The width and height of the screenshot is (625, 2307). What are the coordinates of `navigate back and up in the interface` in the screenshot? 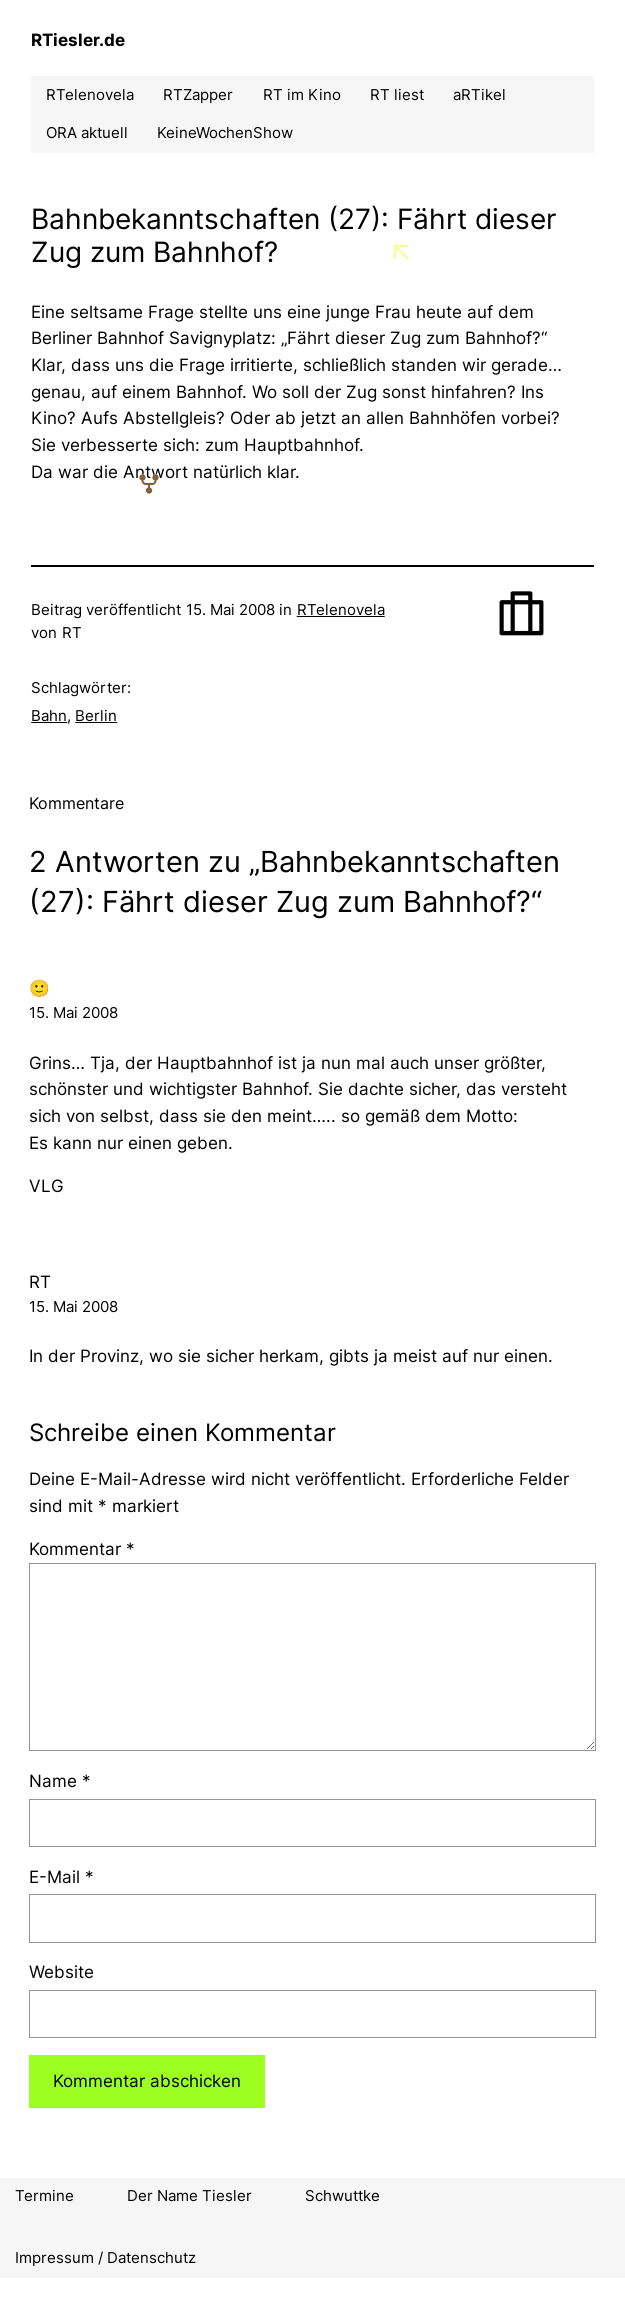 It's located at (401, 252).